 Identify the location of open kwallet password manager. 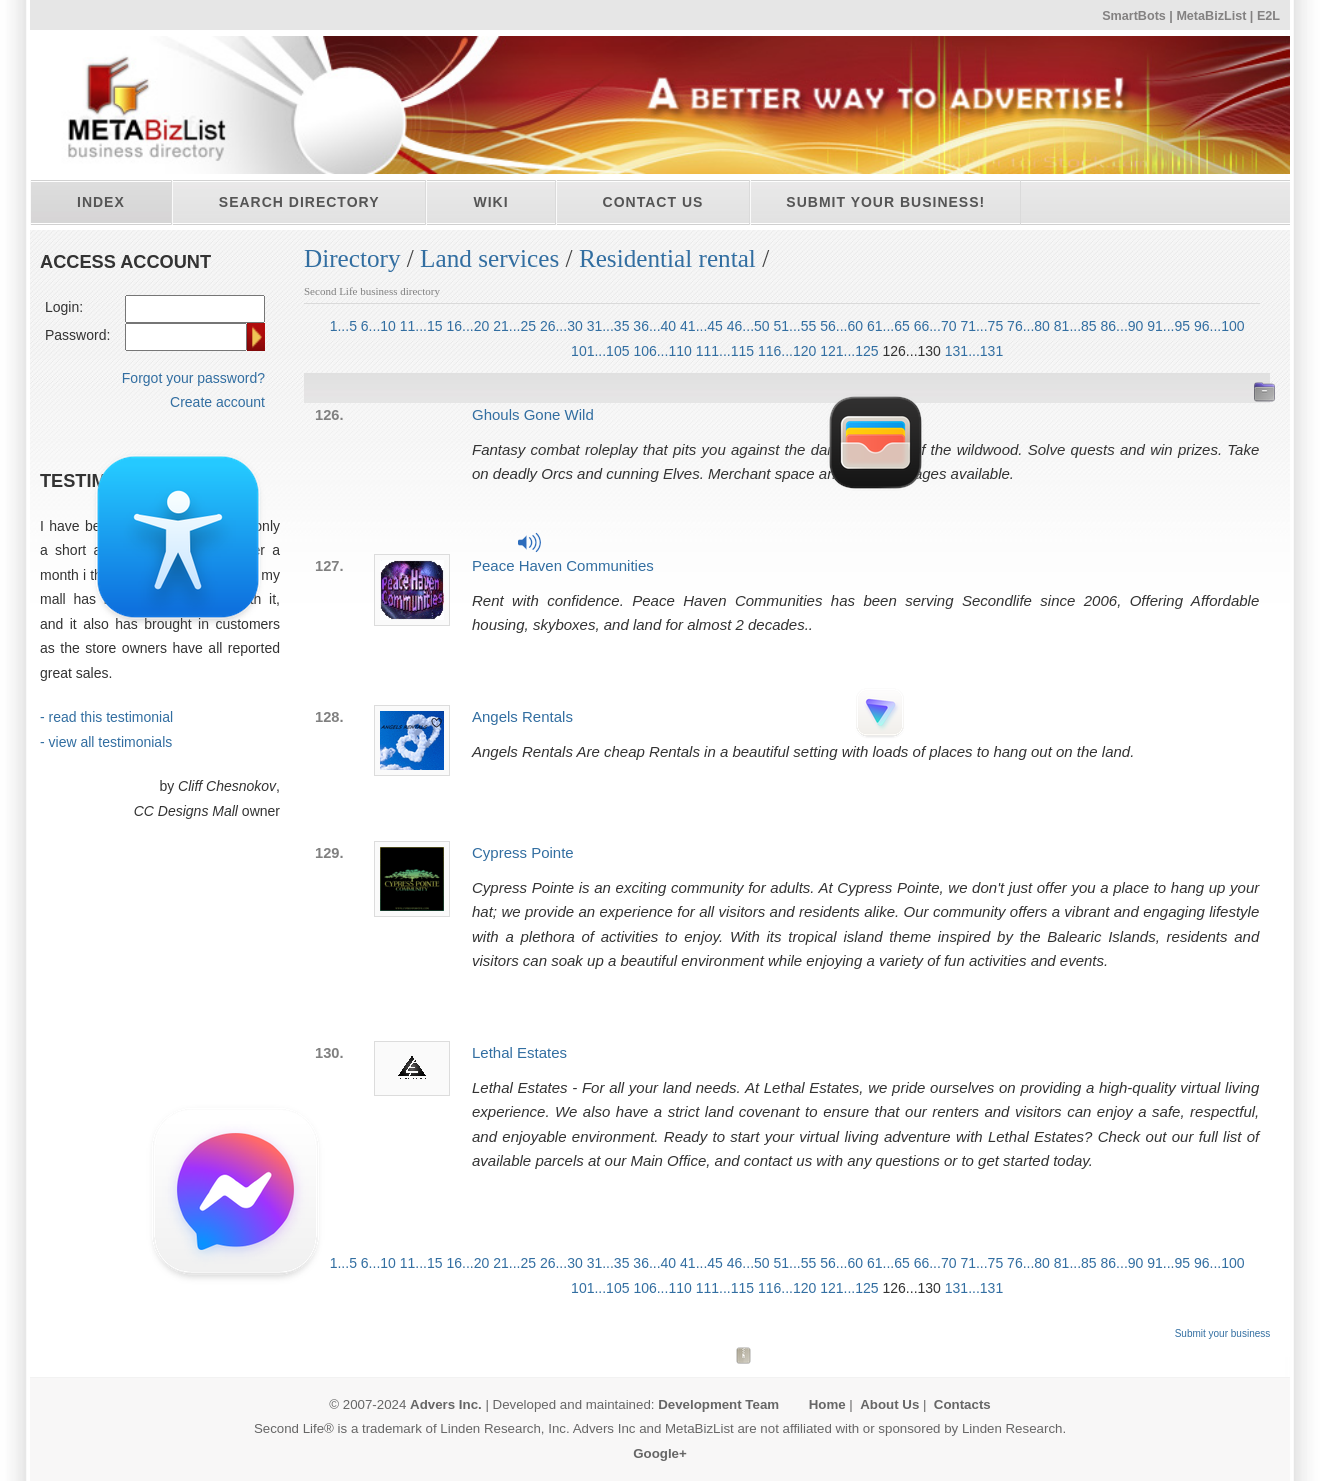
(875, 442).